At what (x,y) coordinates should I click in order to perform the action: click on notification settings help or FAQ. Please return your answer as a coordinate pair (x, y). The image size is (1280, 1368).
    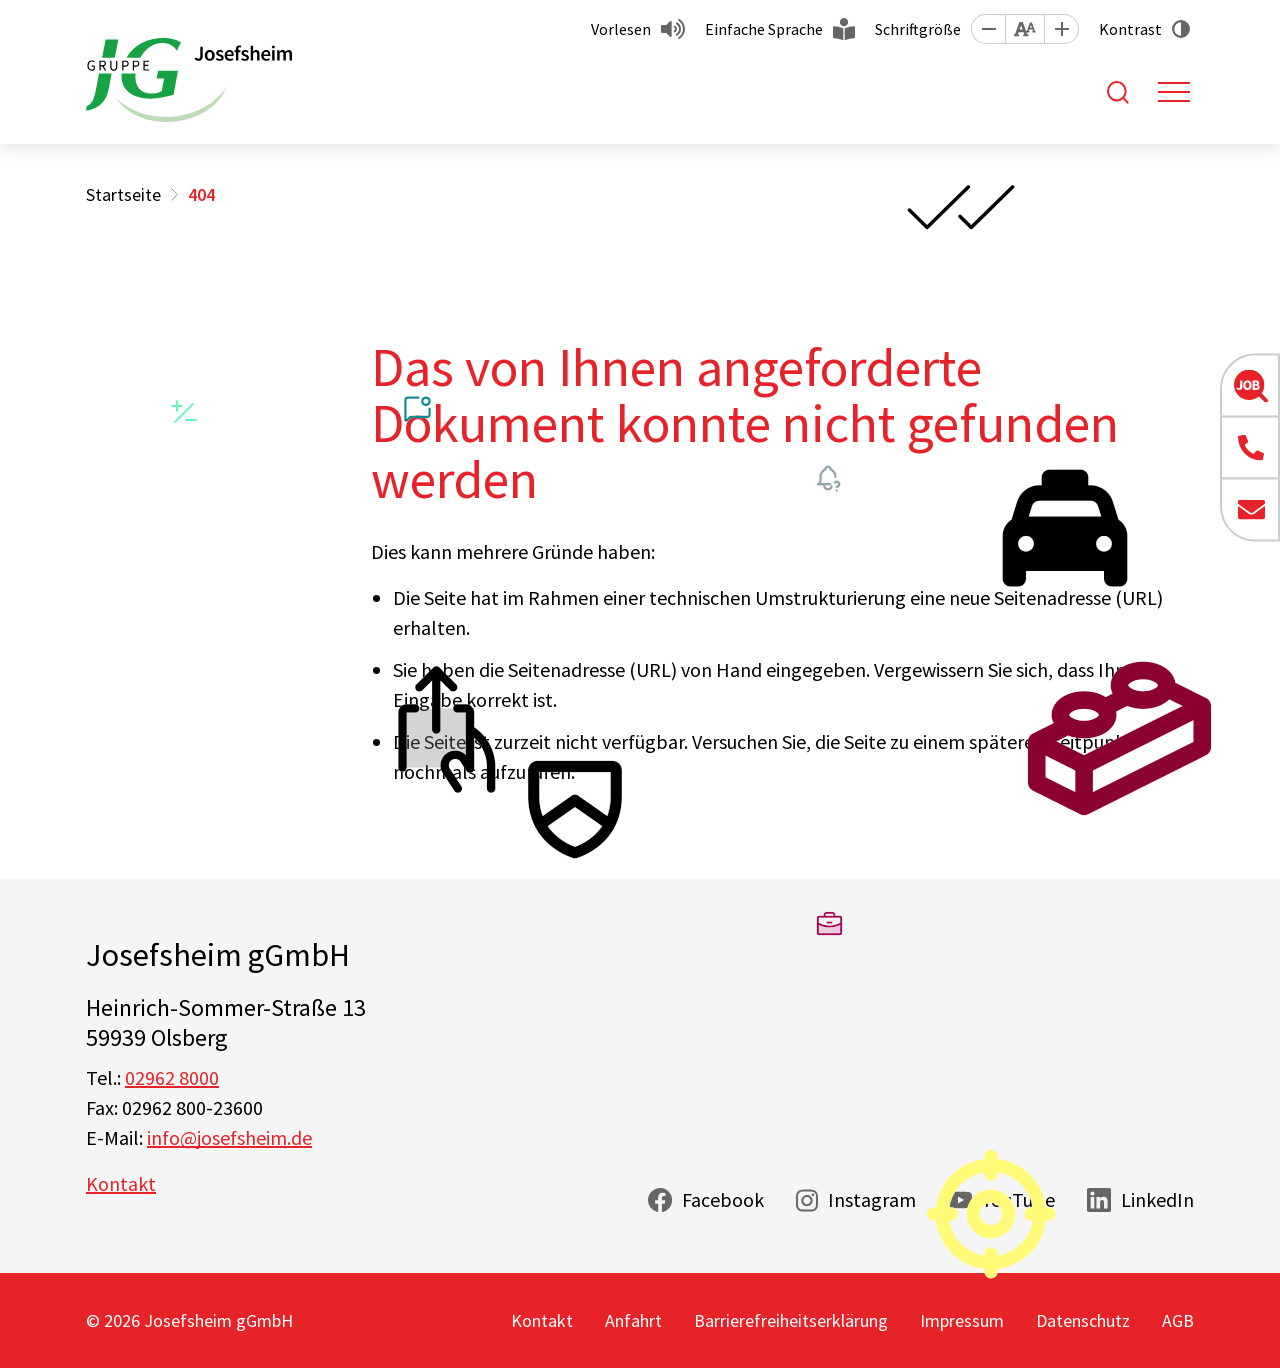
    Looking at the image, I should click on (828, 478).